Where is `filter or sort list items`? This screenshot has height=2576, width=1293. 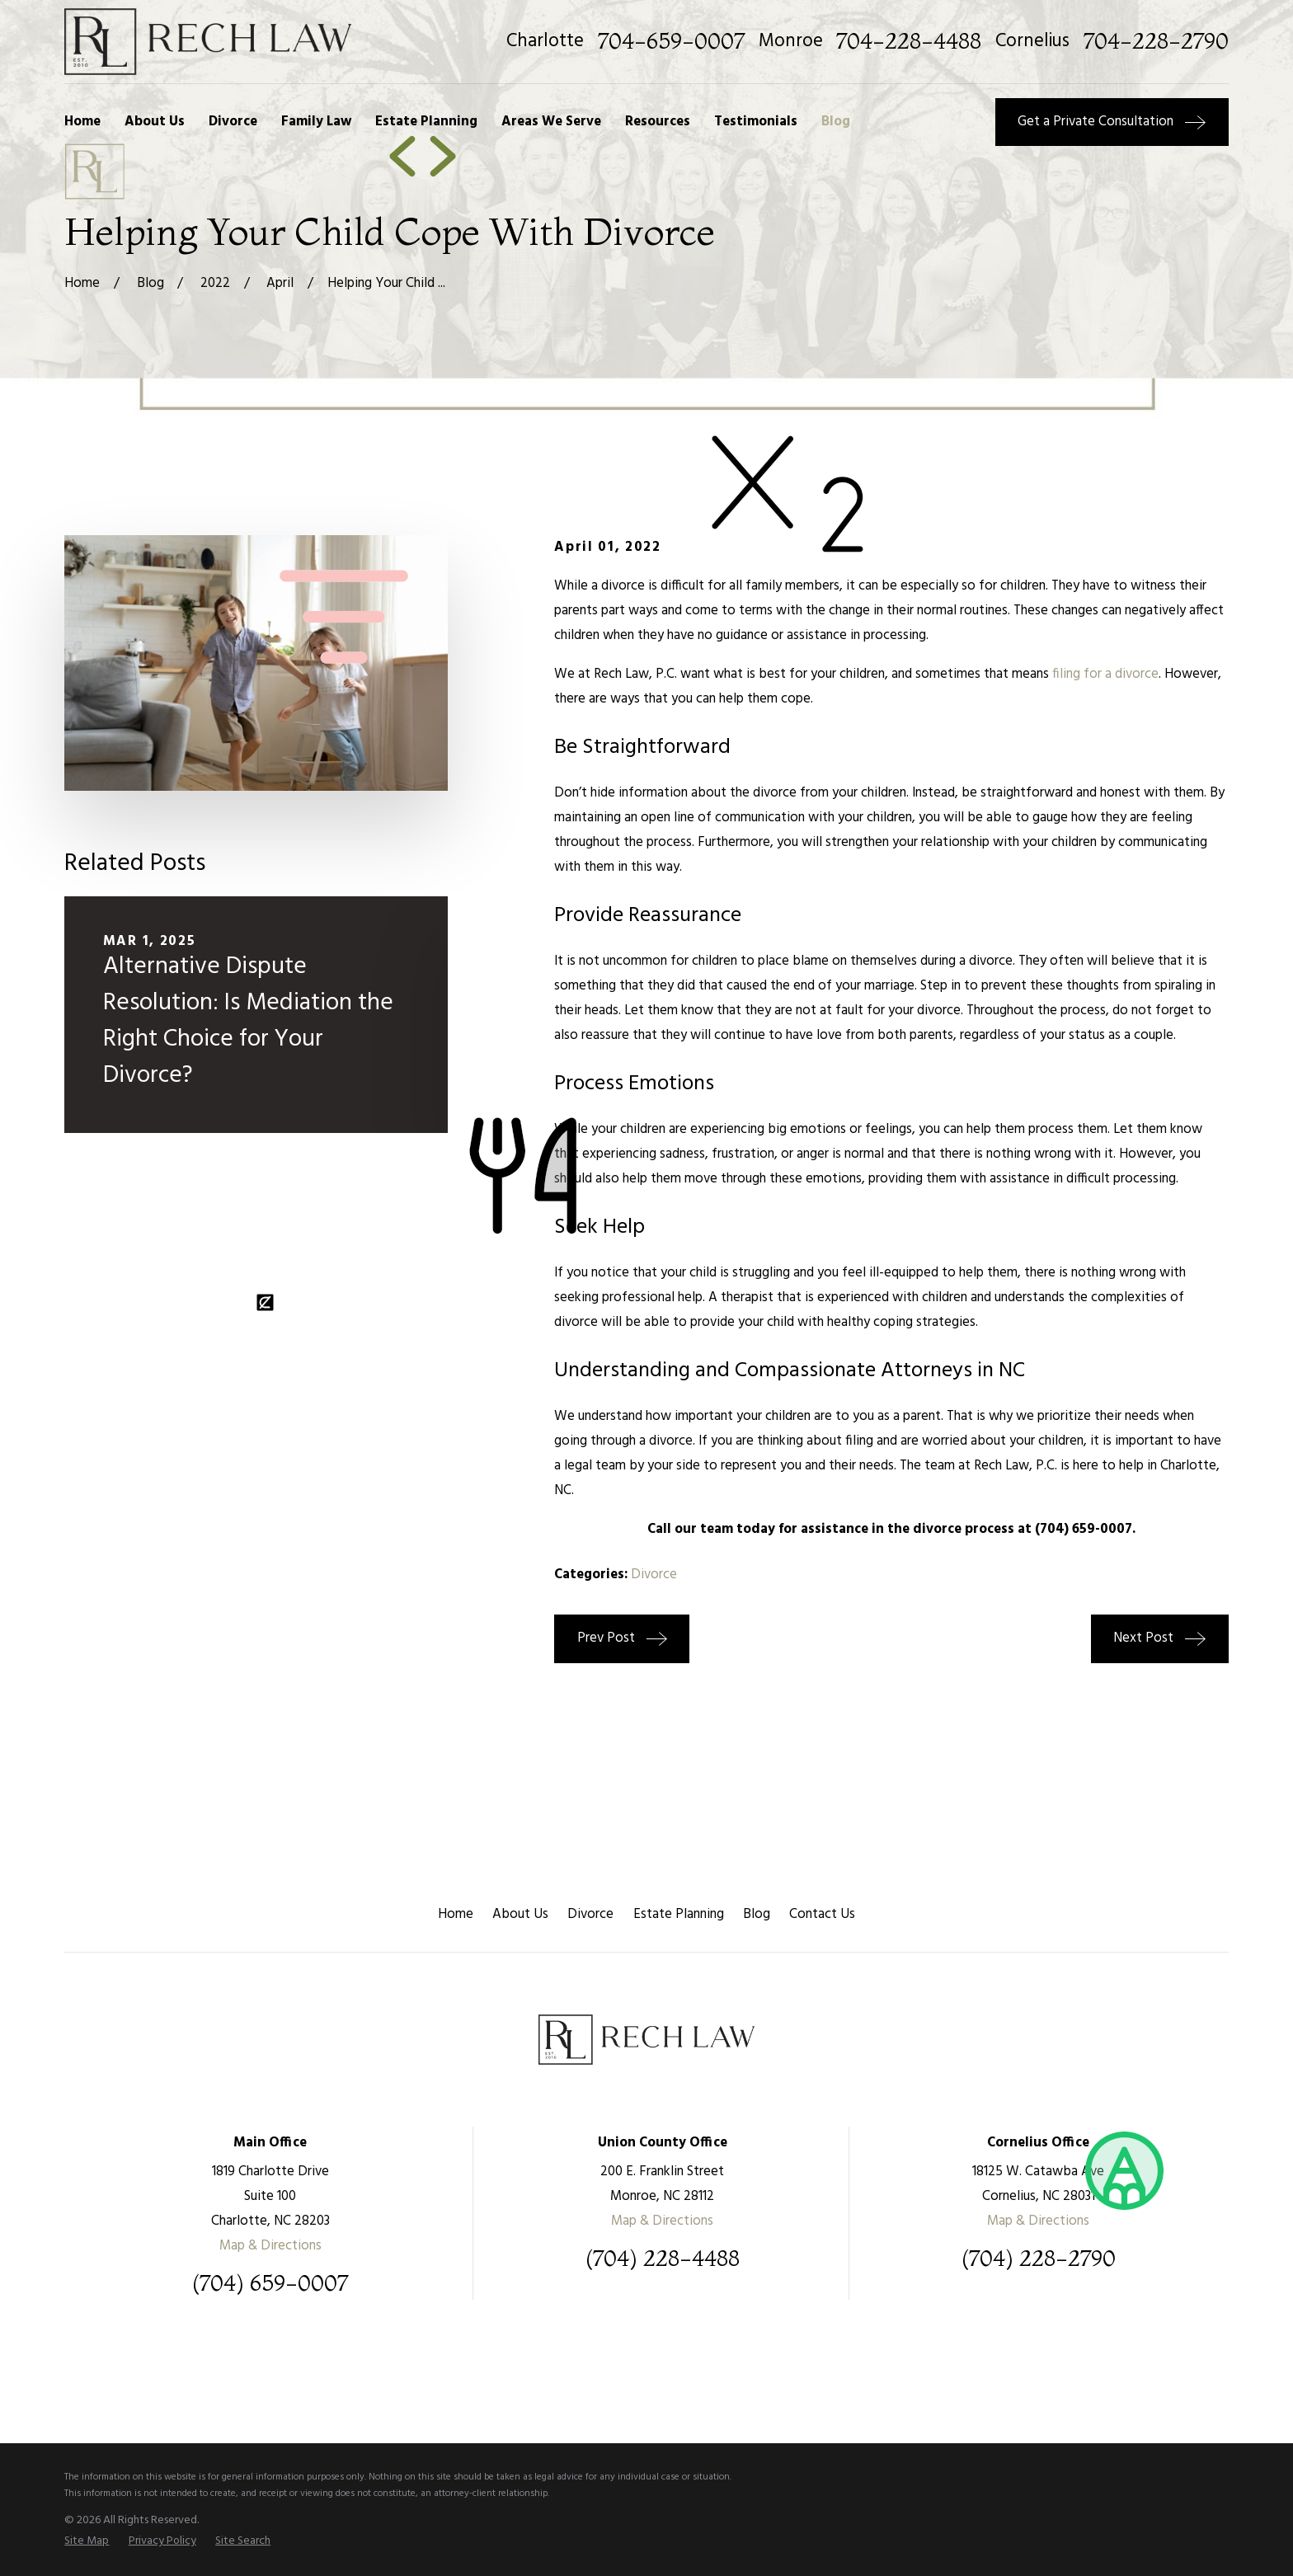
filter or sort list items is located at coordinates (344, 617).